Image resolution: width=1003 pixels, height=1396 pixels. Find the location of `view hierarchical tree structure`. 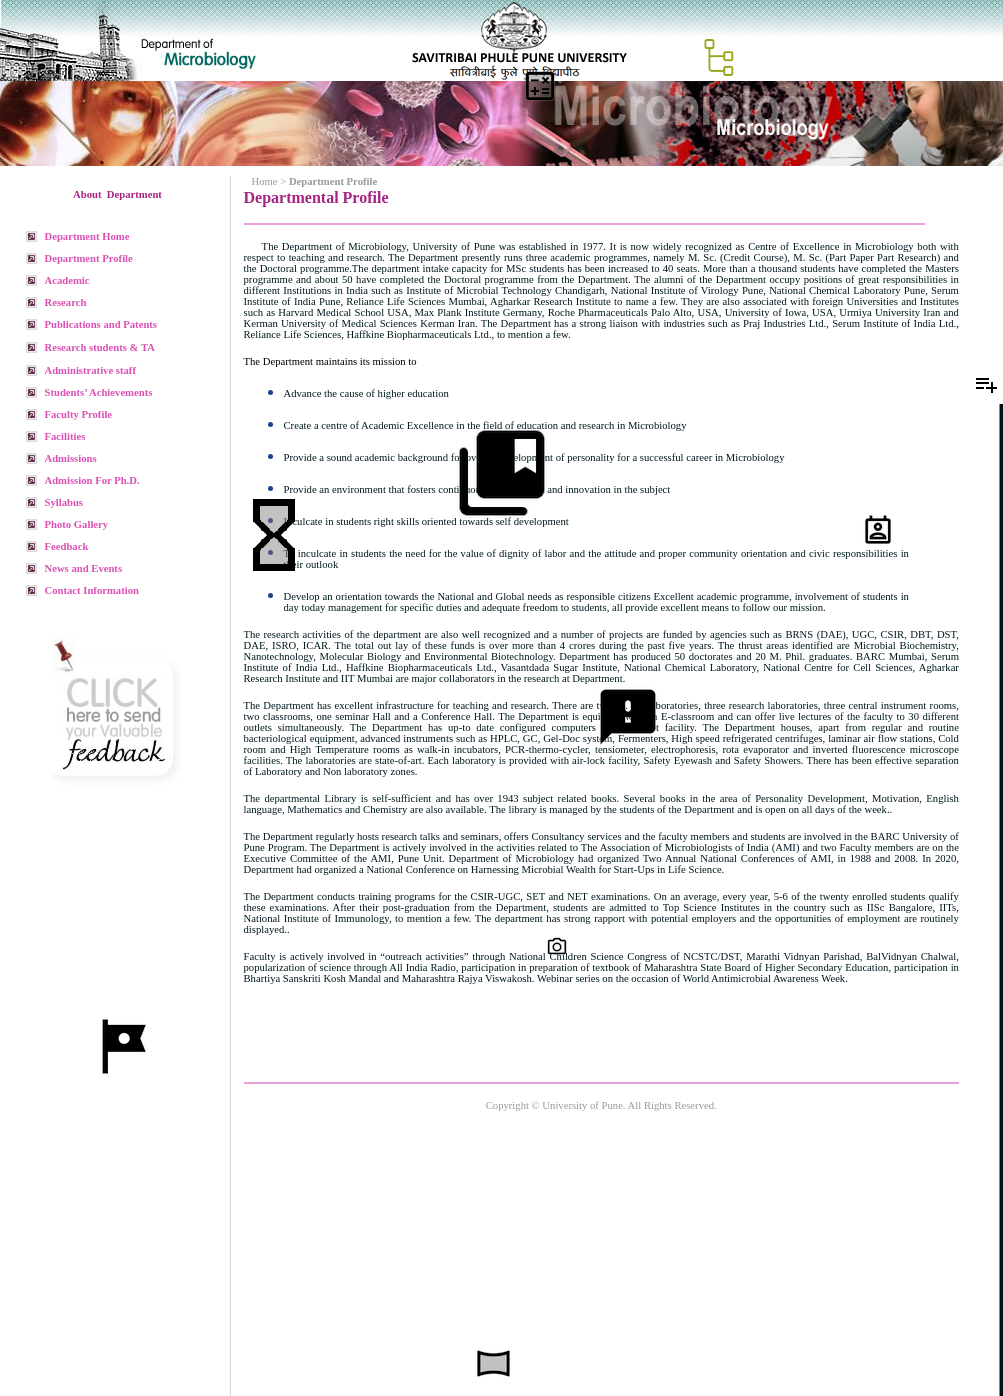

view hierarchical tree structure is located at coordinates (717, 57).